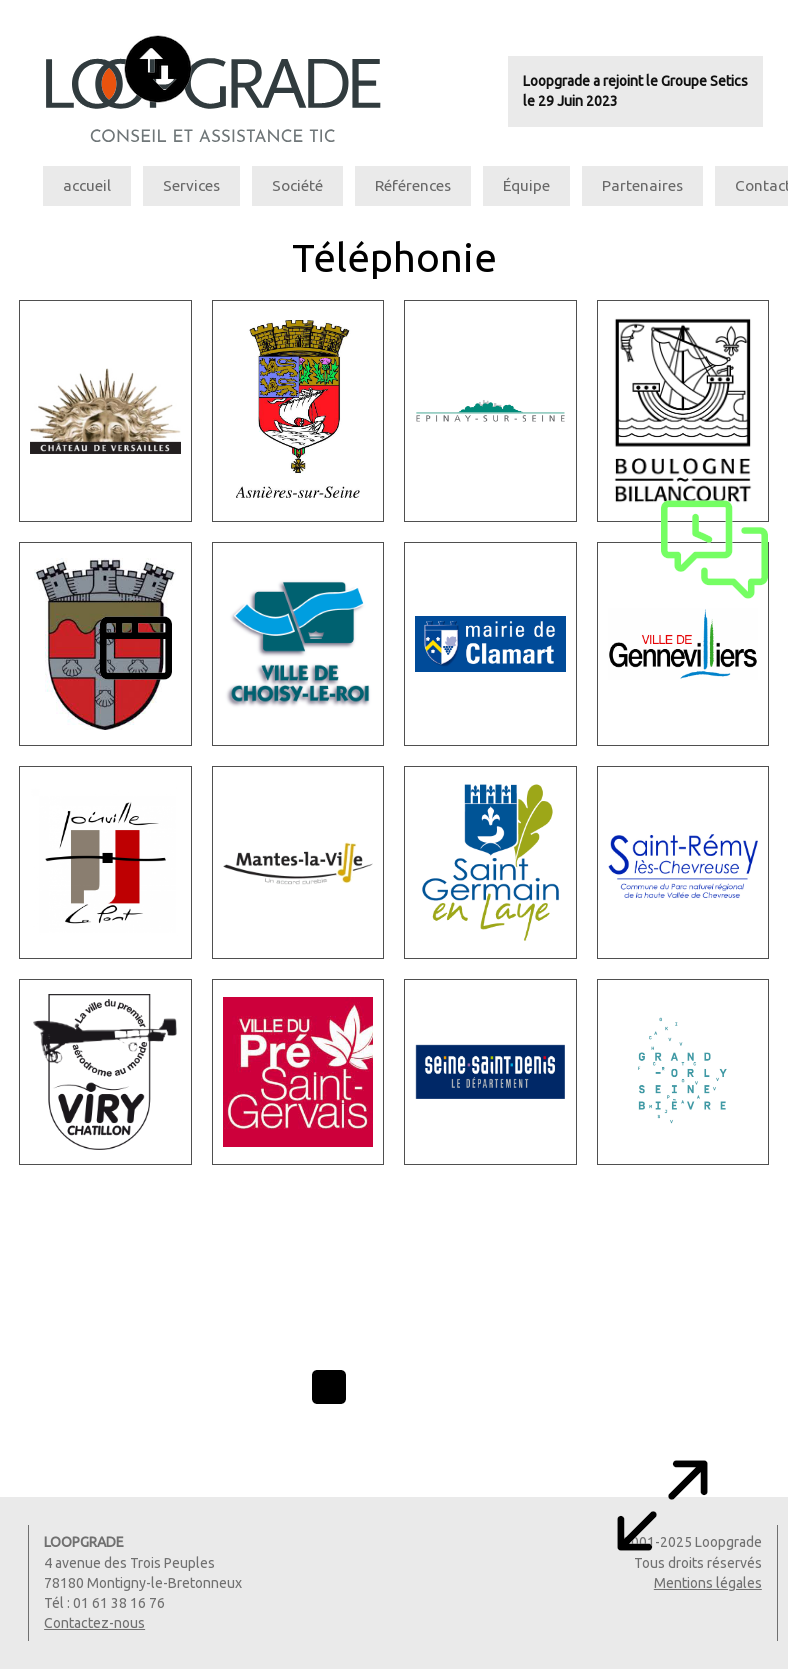 The image size is (788, 1669). Describe the element at coordinates (714, 549) in the screenshot. I see `indicates an outdated or stale discussion thread` at that location.